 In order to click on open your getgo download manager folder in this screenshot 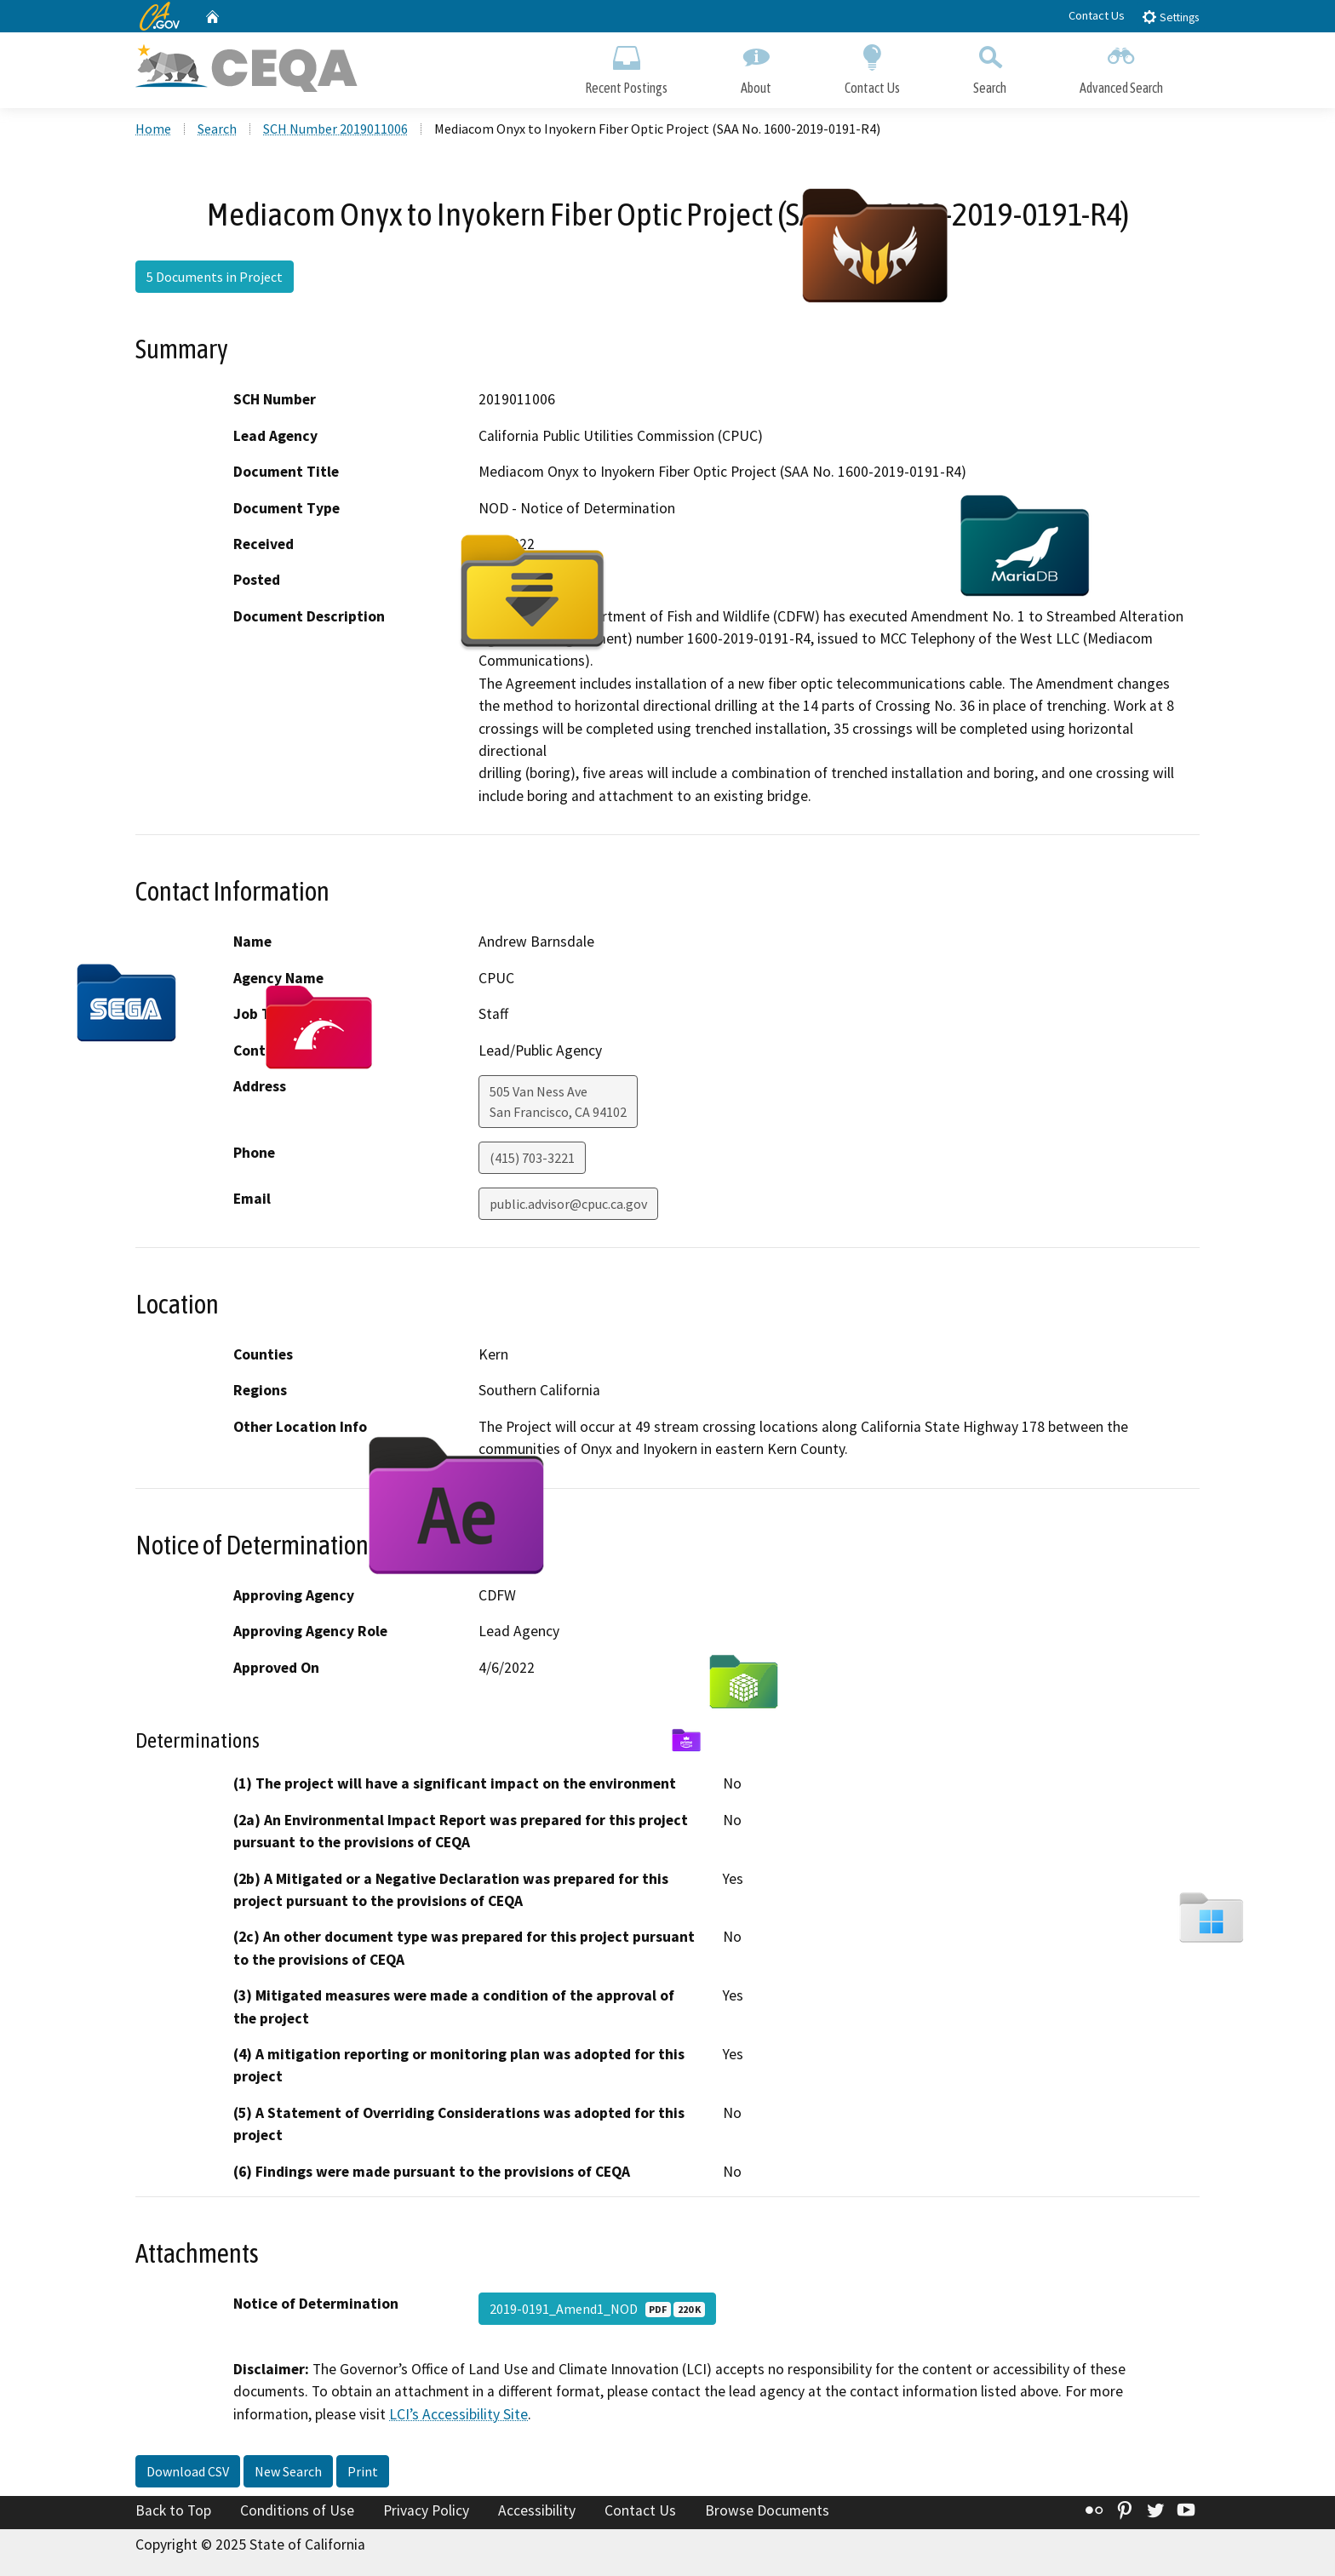, I will do `click(531, 594)`.